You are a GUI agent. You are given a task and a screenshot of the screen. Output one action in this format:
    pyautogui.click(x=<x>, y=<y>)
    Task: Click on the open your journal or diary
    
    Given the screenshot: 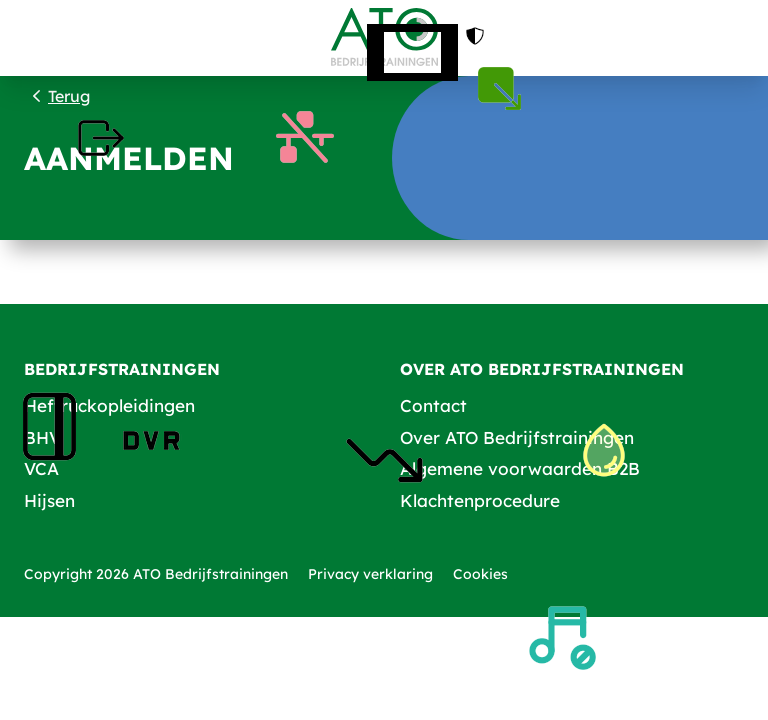 What is the action you would take?
    pyautogui.click(x=49, y=426)
    